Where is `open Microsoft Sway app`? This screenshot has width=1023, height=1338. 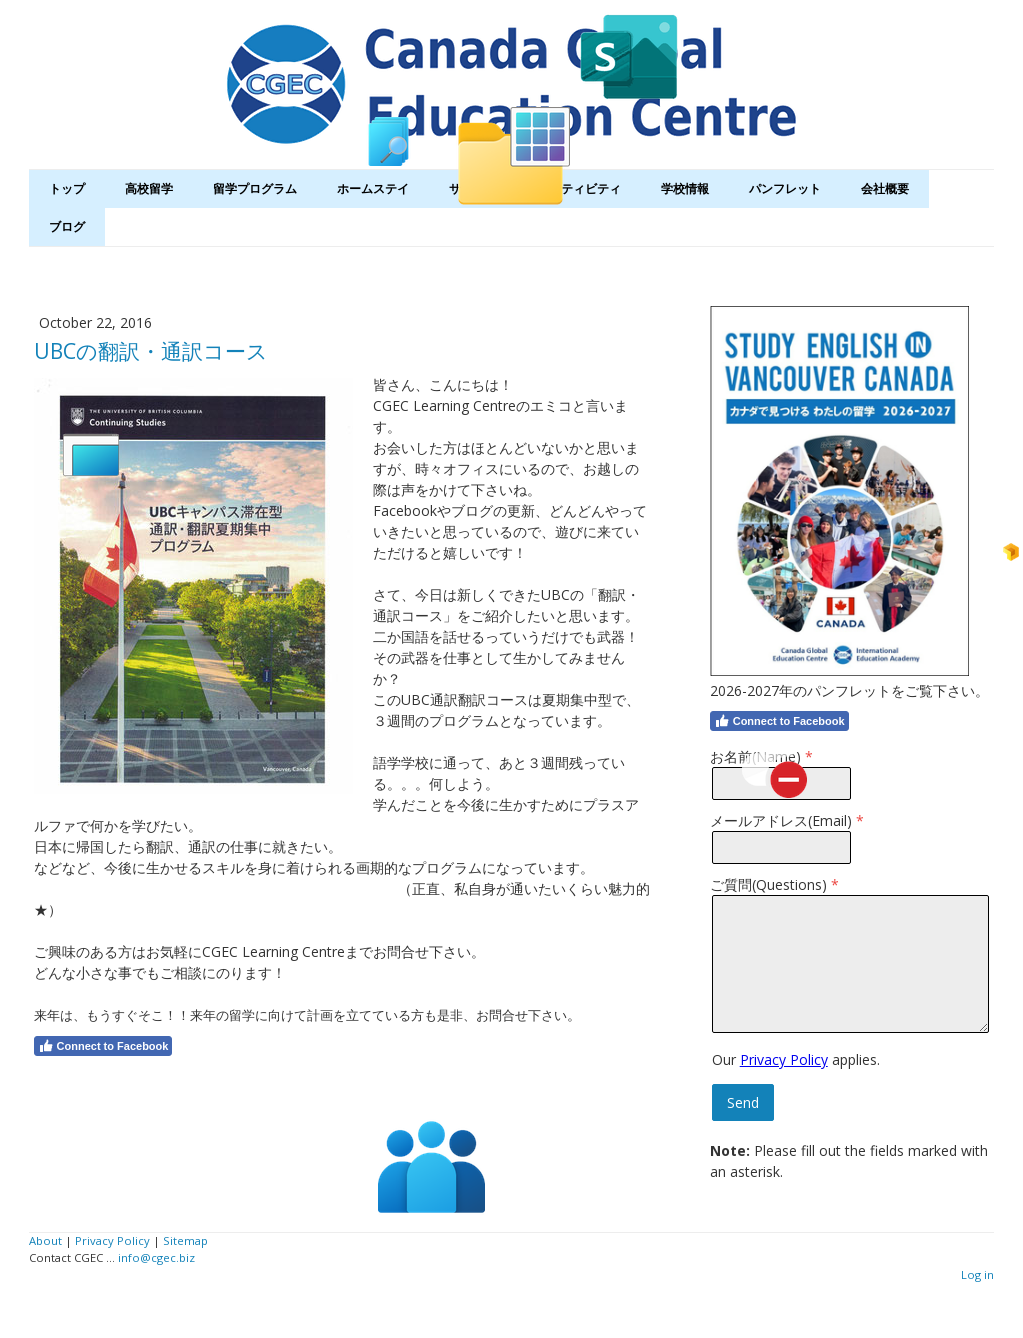
open Microsoft Sway app is located at coordinates (629, 57).